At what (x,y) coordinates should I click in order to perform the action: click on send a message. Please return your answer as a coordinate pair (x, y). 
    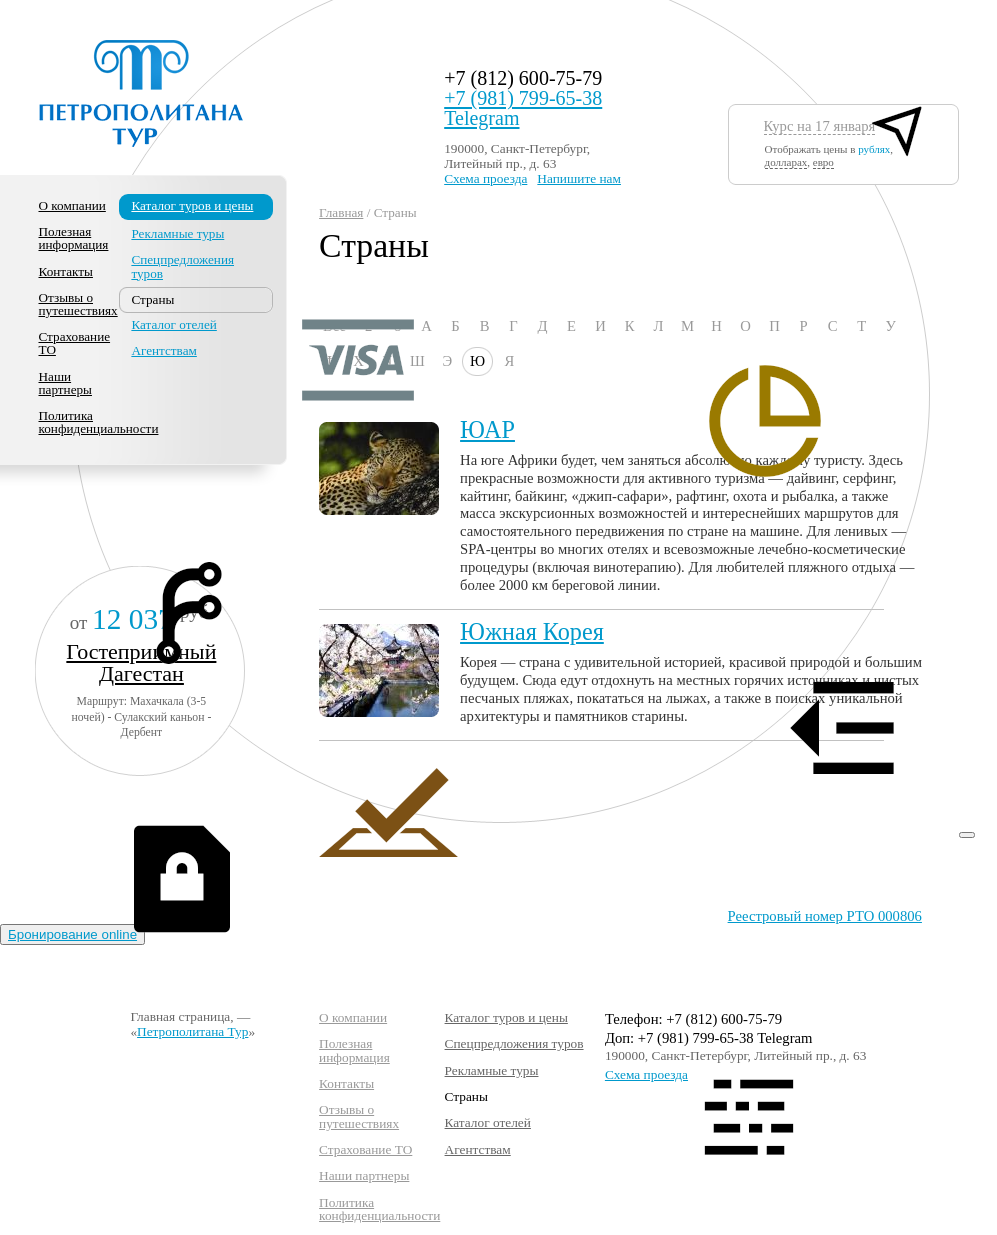
    Looking at the image, I should click on (897, 130).